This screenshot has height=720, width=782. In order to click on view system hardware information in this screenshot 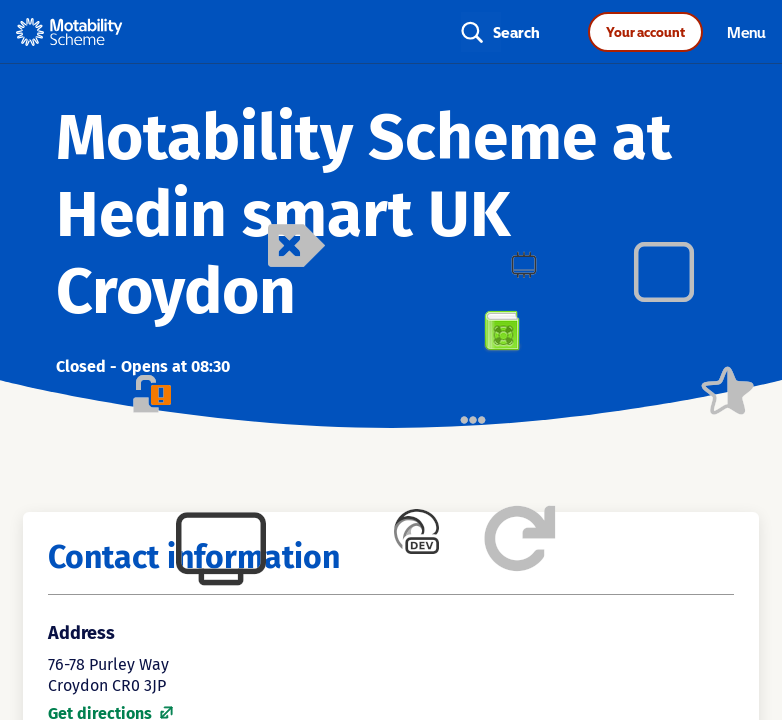, I will do `click(524, 264)`.